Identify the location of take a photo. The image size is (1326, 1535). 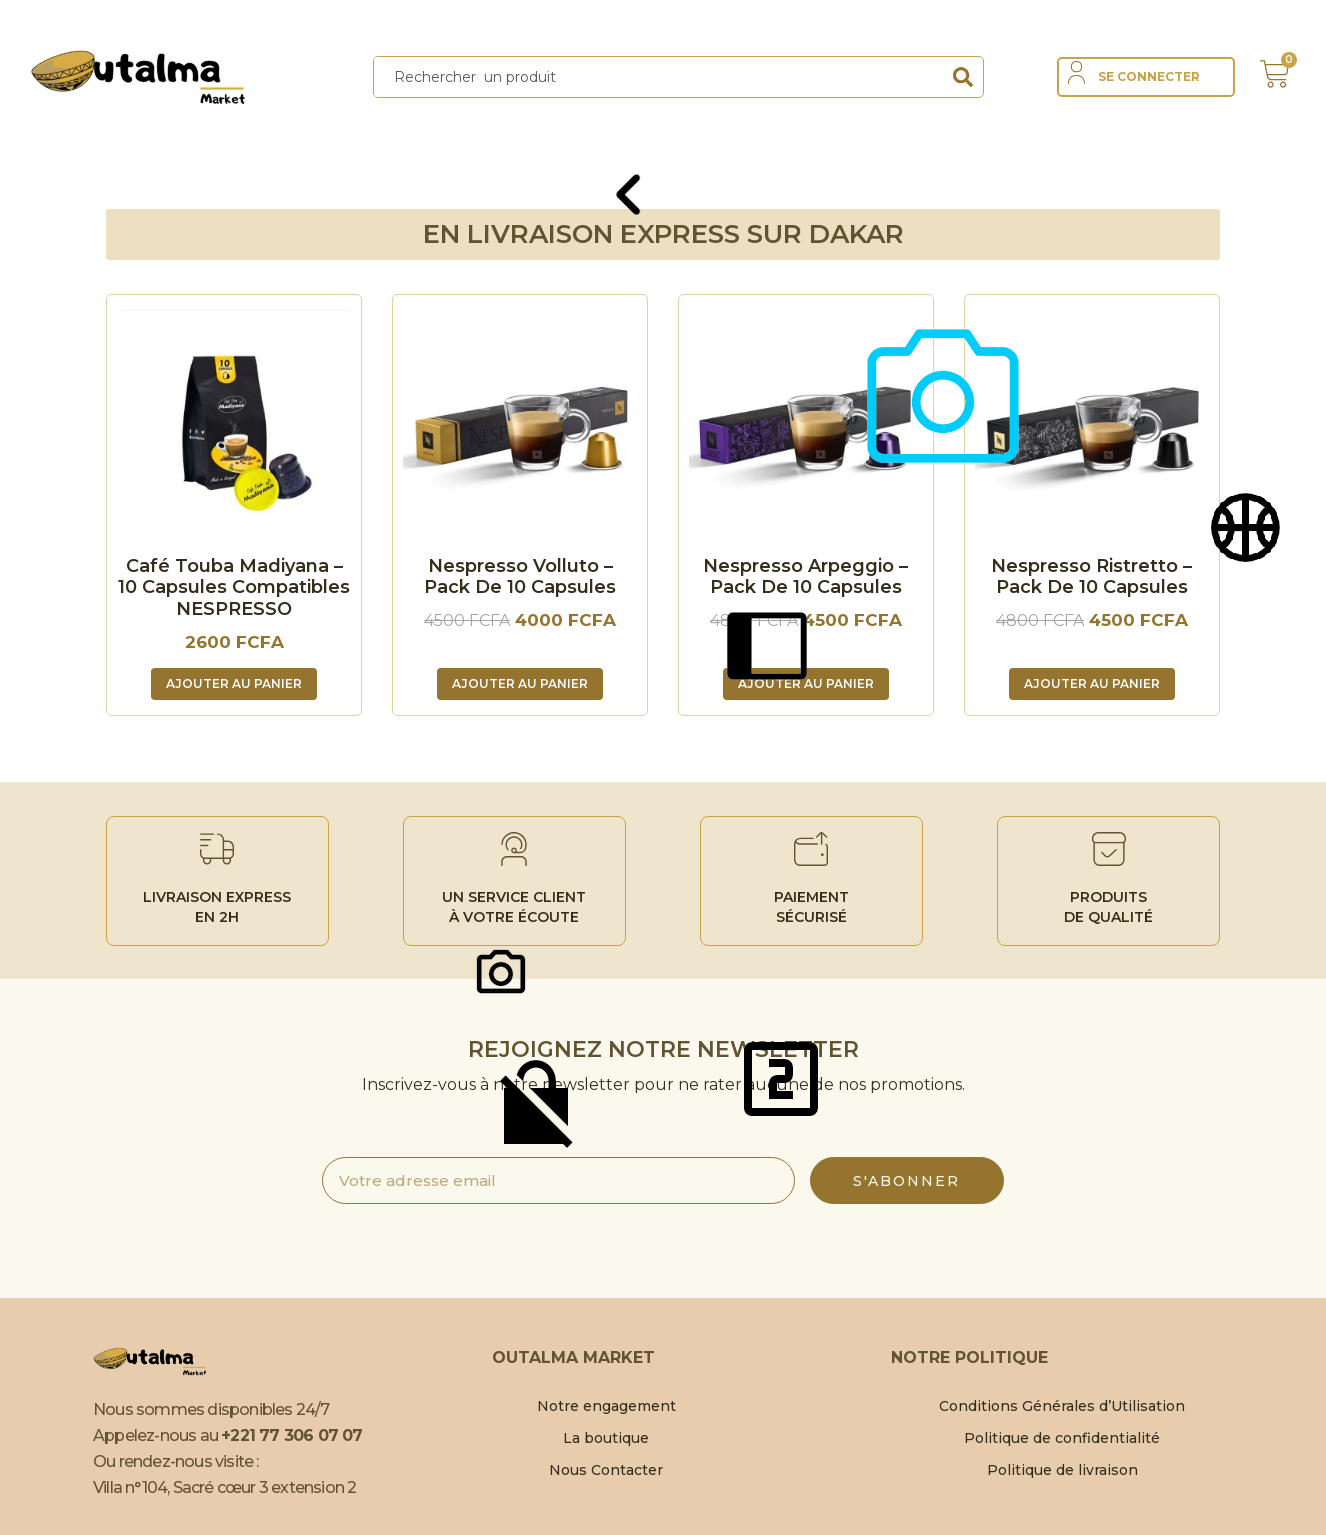
(501, 974).